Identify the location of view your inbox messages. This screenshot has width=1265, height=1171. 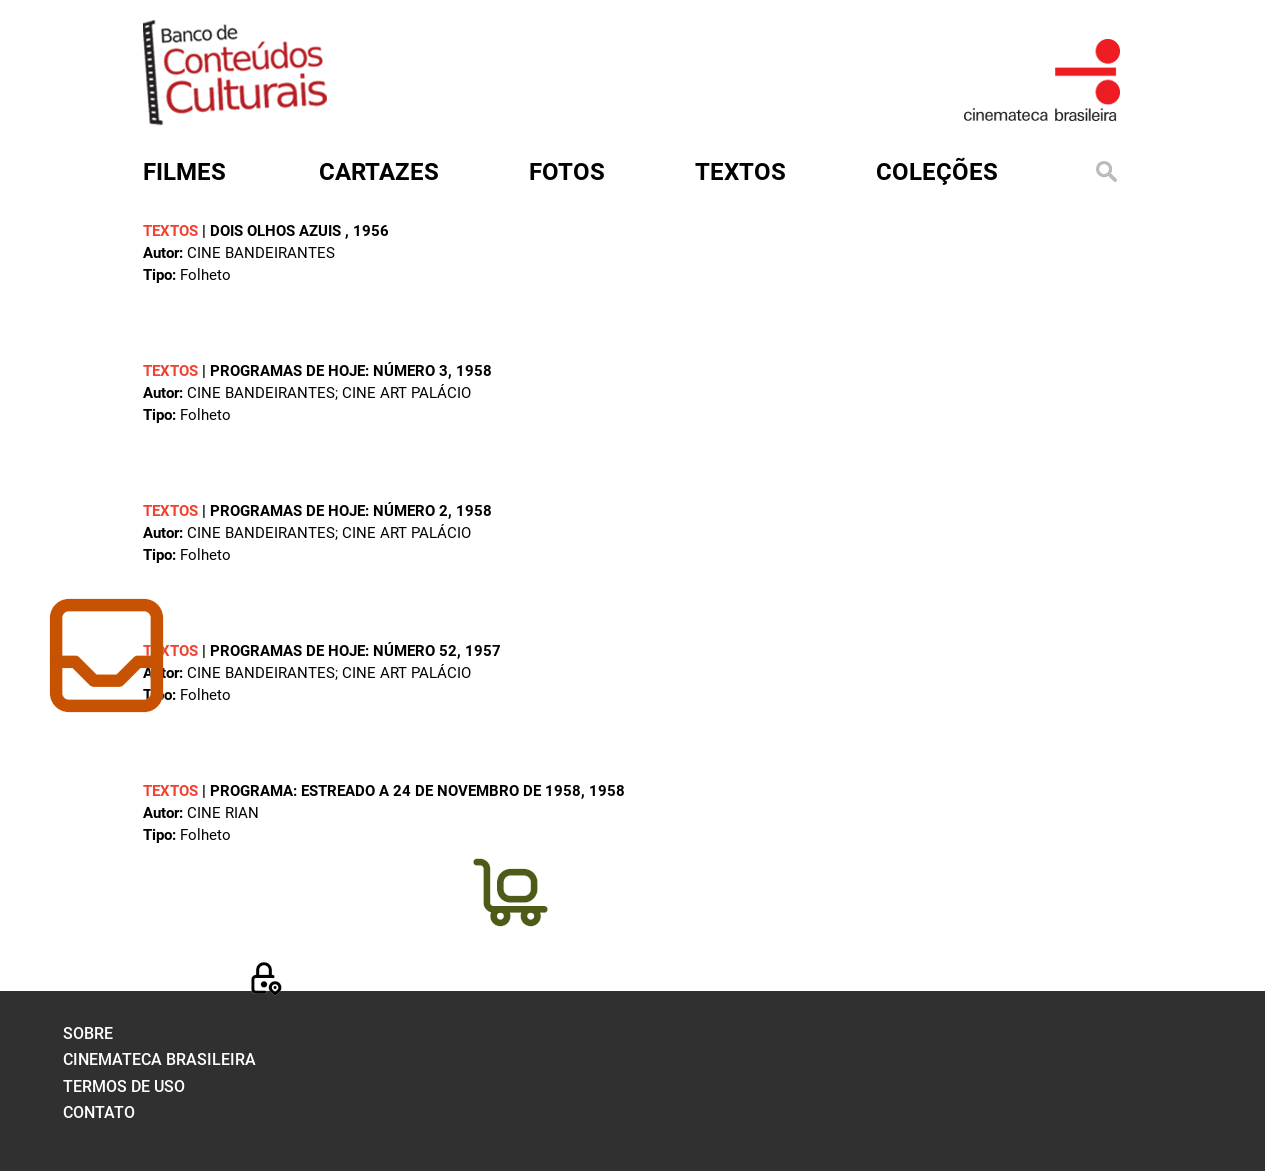
(106, 655).